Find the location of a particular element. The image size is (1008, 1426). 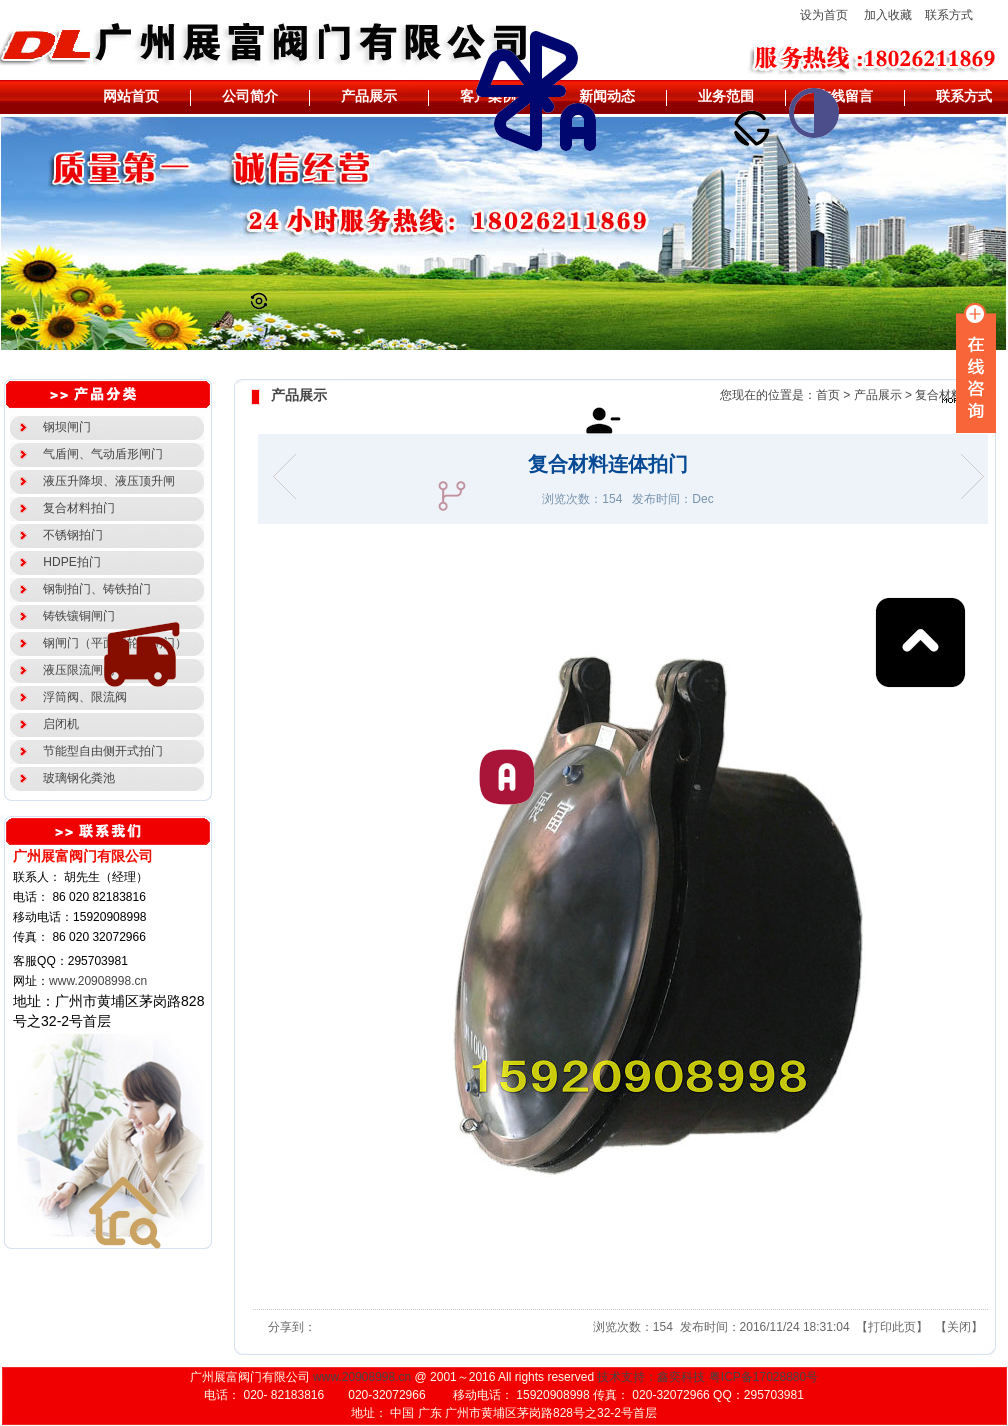

search for homes or properties is located at coordinates (123, 1211).